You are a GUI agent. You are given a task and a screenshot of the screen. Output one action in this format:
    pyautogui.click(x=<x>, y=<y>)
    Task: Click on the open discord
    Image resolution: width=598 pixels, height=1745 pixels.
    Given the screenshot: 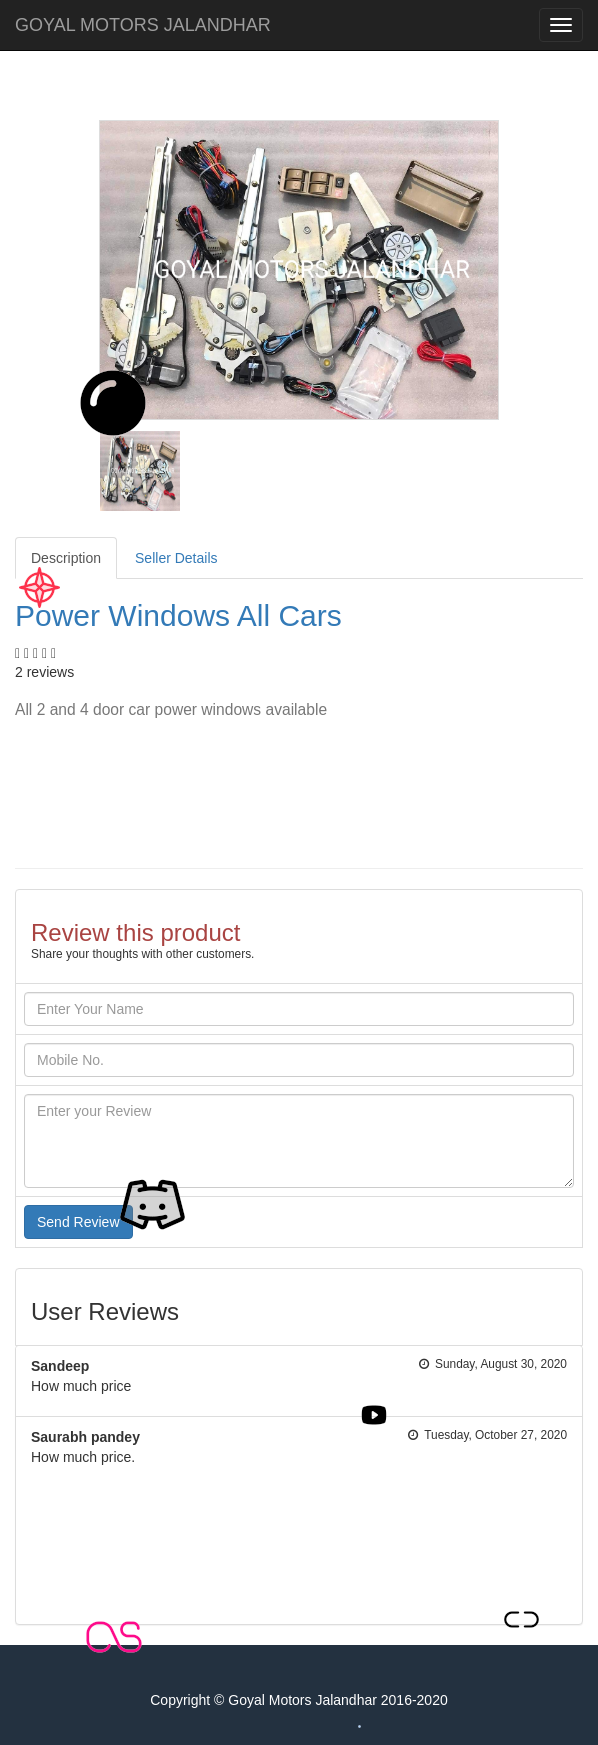 What is the action you would take?
    pyautogui.click(x=152, y=1203)
    